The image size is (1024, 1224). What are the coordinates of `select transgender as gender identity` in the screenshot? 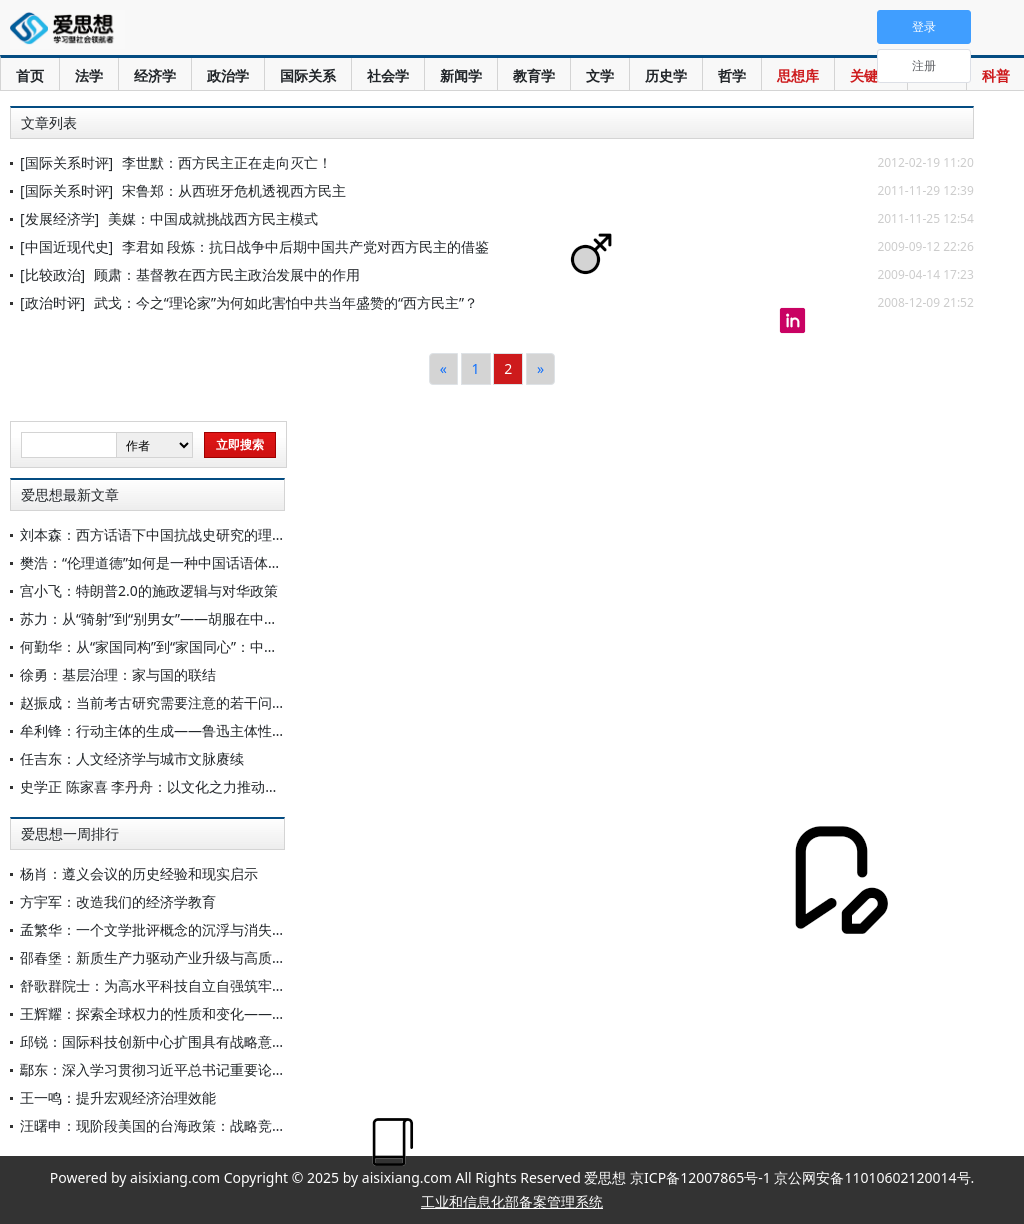 It's located at (592, 253).